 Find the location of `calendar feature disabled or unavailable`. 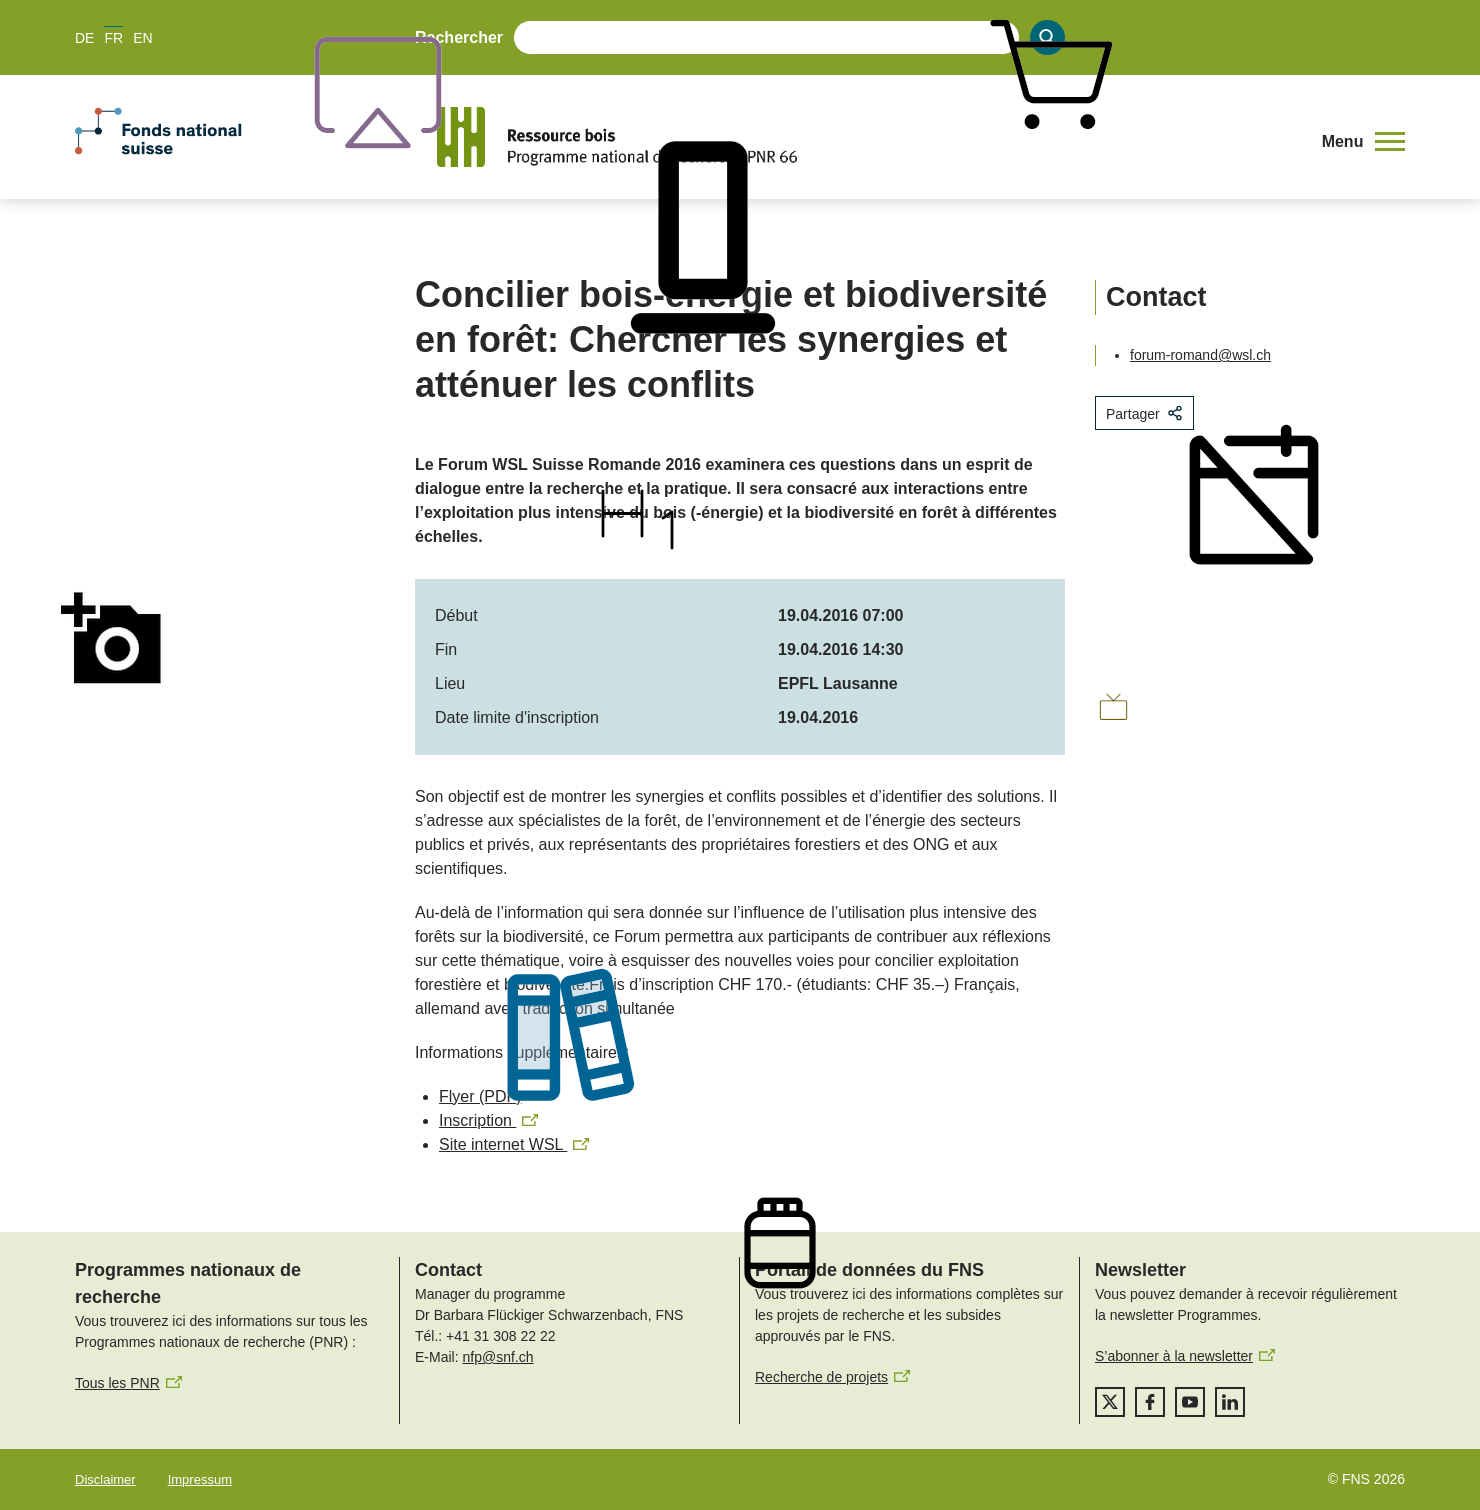

calendar feature disabled or unavailable is located at coordinates (1254, 500).